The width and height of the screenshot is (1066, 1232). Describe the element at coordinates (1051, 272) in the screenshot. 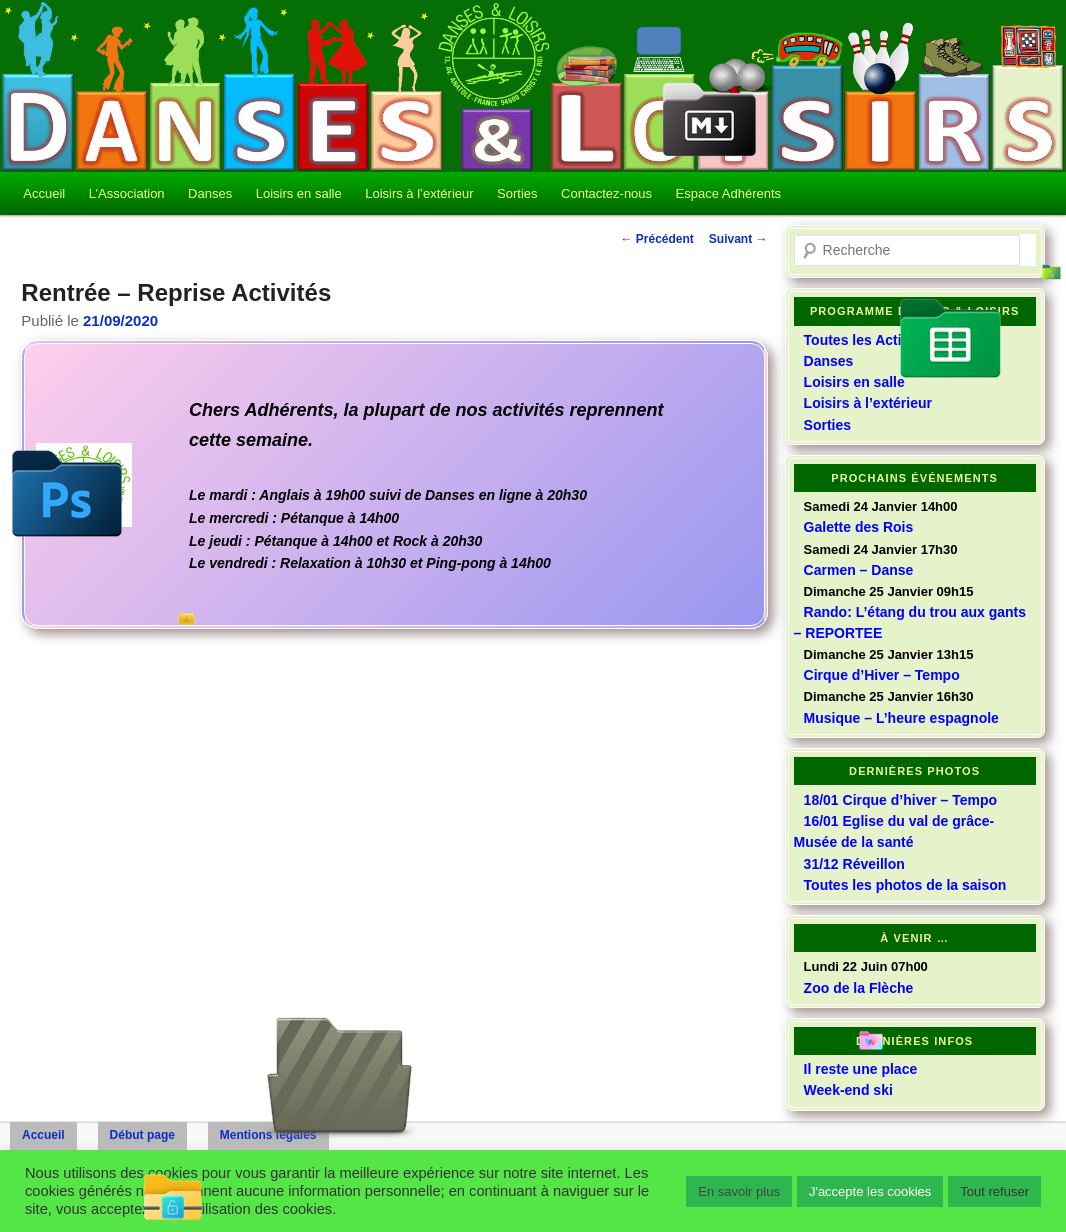

I see `folder containing cursor or pointer assets` at that location.